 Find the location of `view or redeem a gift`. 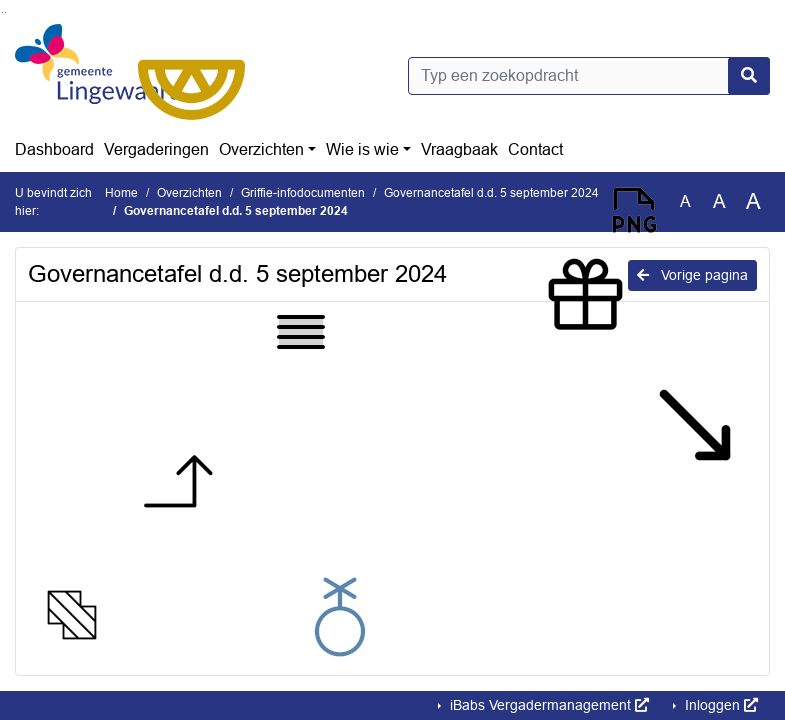

view or redeem a gift is located at coordinates (585, 298).